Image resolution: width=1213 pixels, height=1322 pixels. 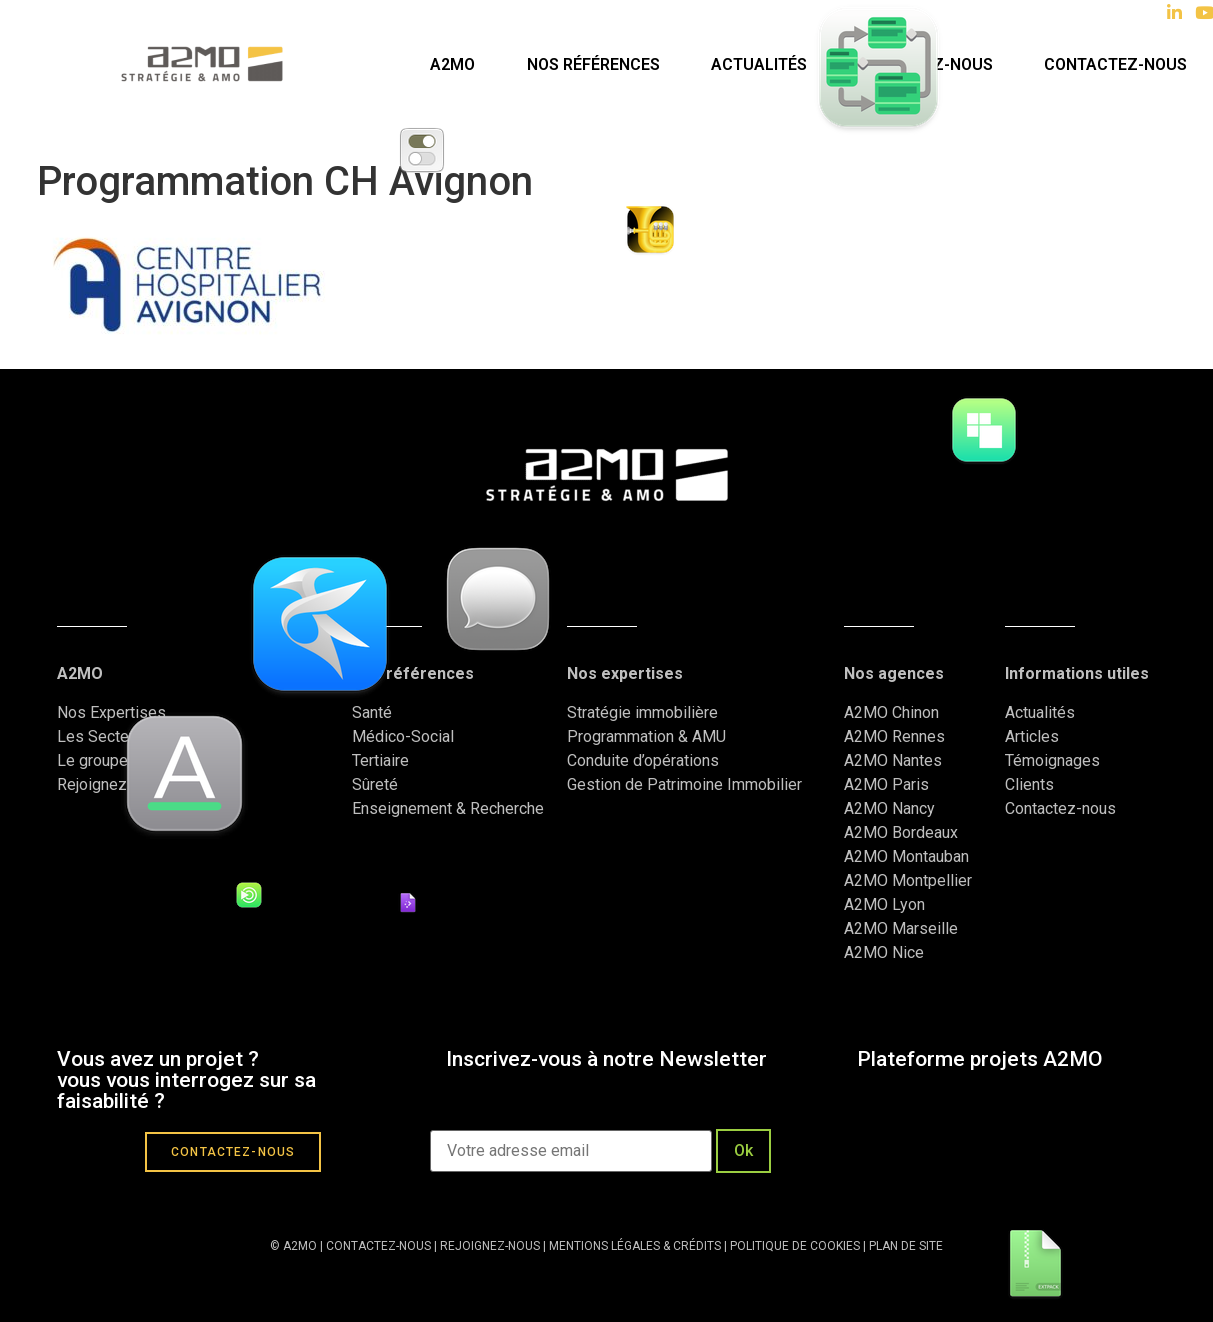 What do you see at coordinates (422, 150) in the screenshot?
I see `open gnome tweaks to customize desktop settings` at bounding box center [422, 150].